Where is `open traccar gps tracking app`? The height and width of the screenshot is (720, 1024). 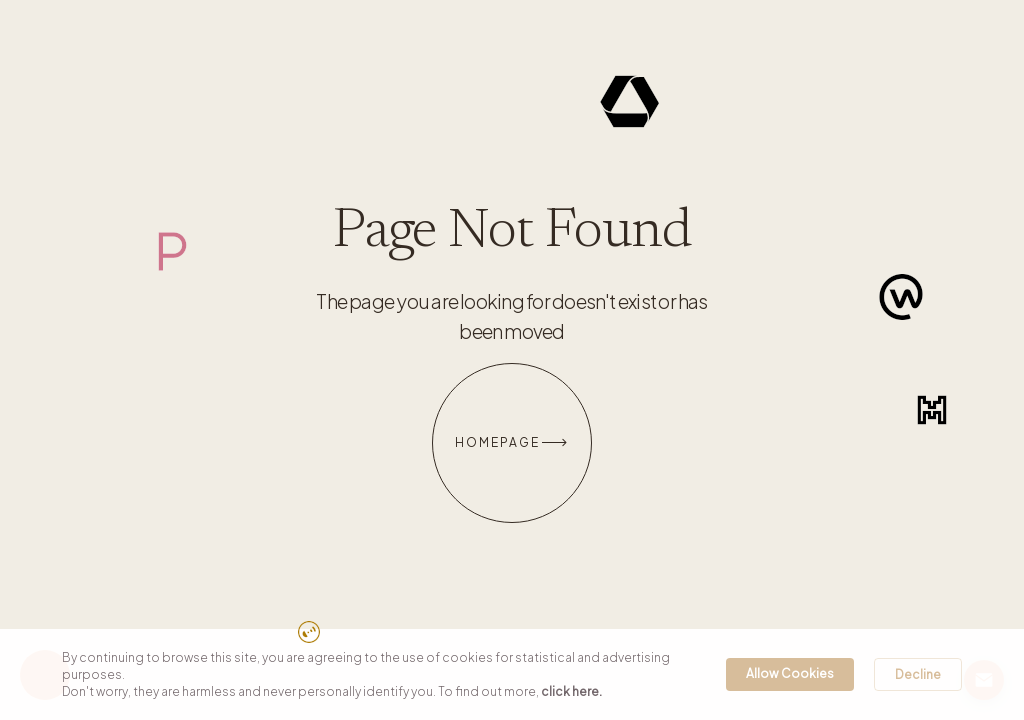 open traccar gps tracking app is located at coordinates (309, 632).